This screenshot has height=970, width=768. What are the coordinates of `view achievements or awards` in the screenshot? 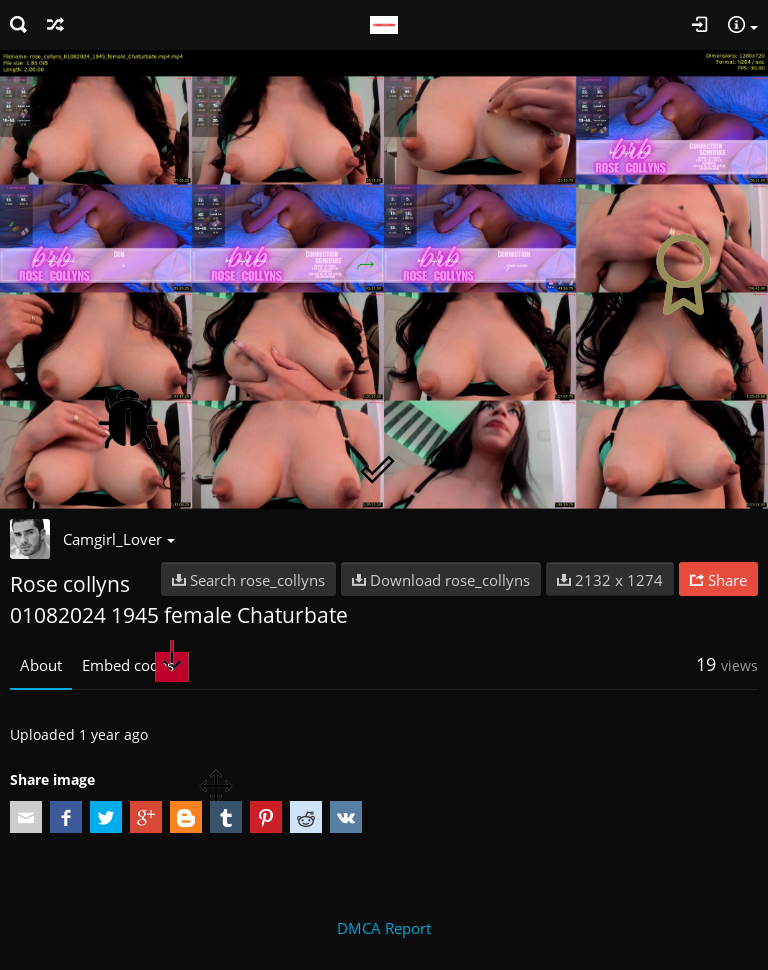 It's located at (683, 274).